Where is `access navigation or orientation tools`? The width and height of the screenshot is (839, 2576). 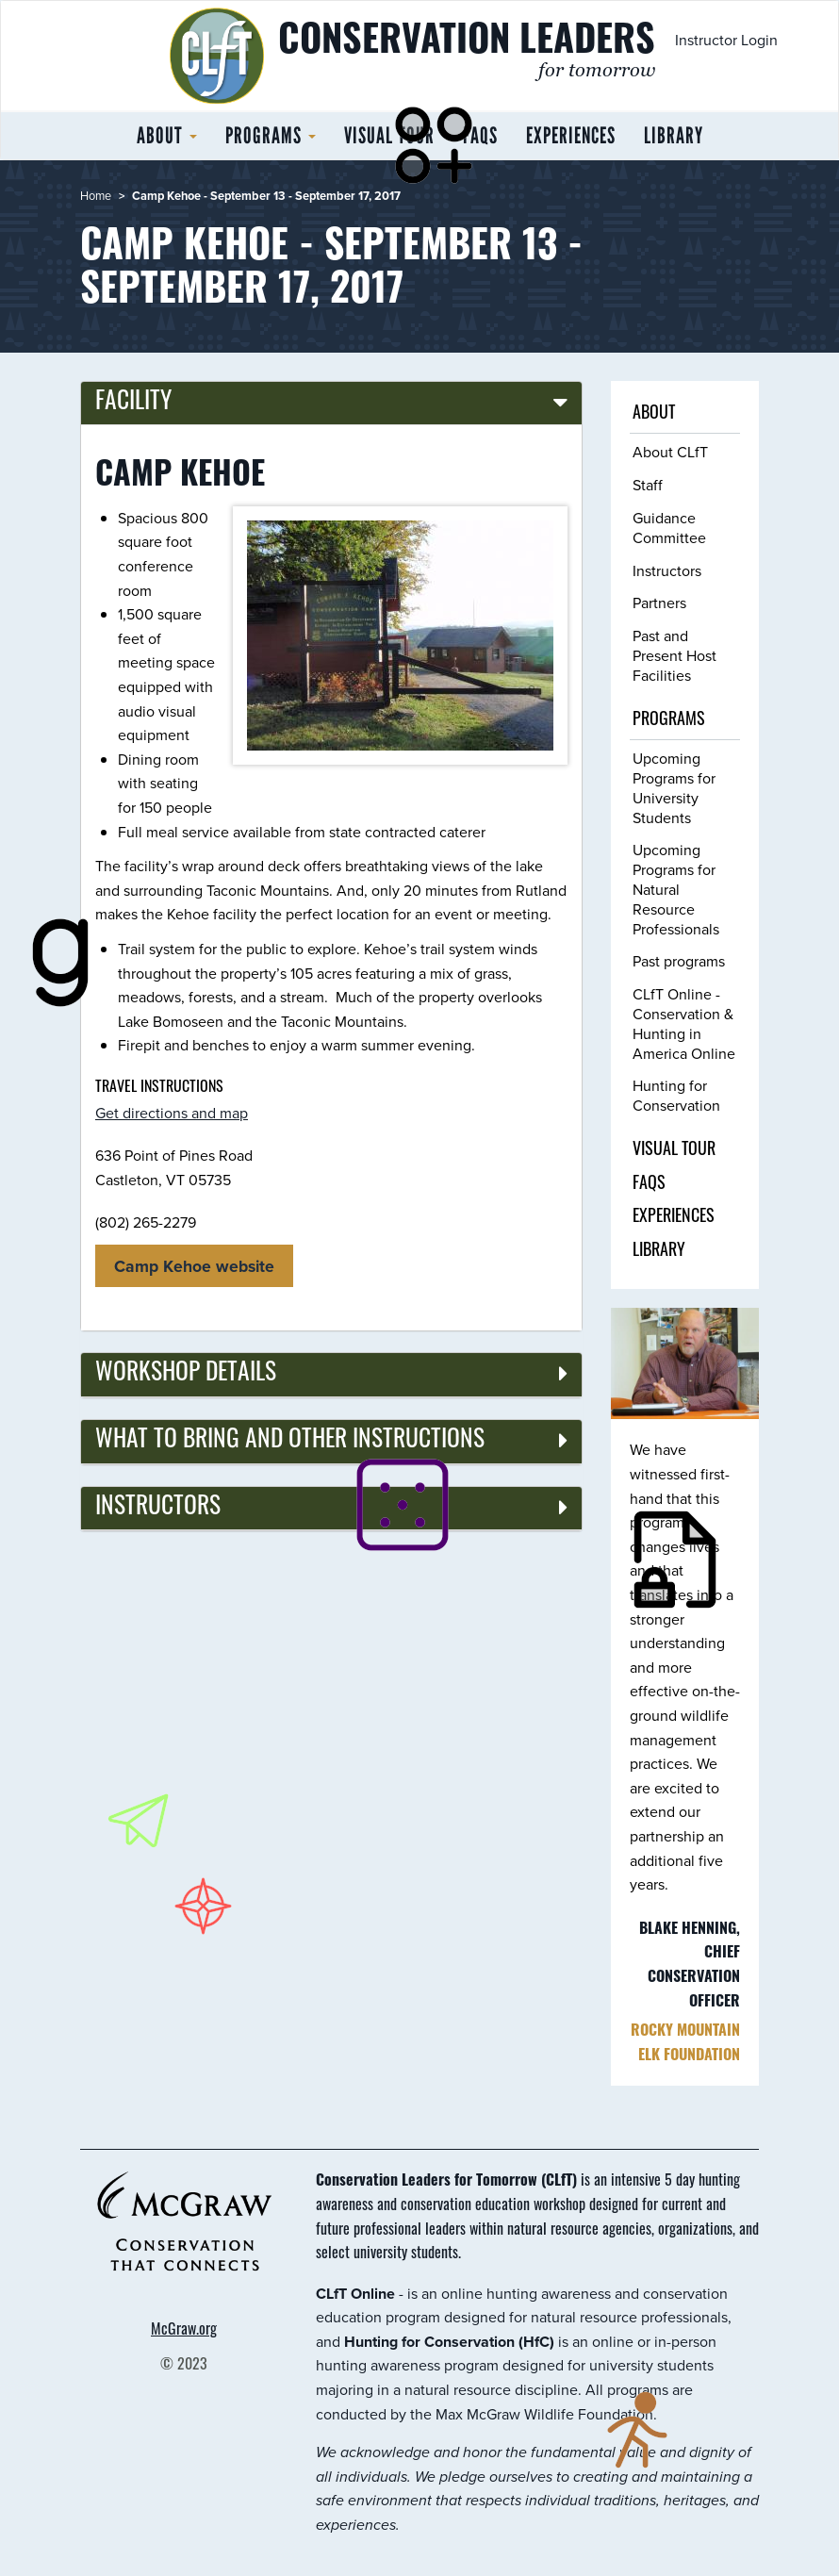
access navigation or orientation tools is located at coordinates (203, 1906).